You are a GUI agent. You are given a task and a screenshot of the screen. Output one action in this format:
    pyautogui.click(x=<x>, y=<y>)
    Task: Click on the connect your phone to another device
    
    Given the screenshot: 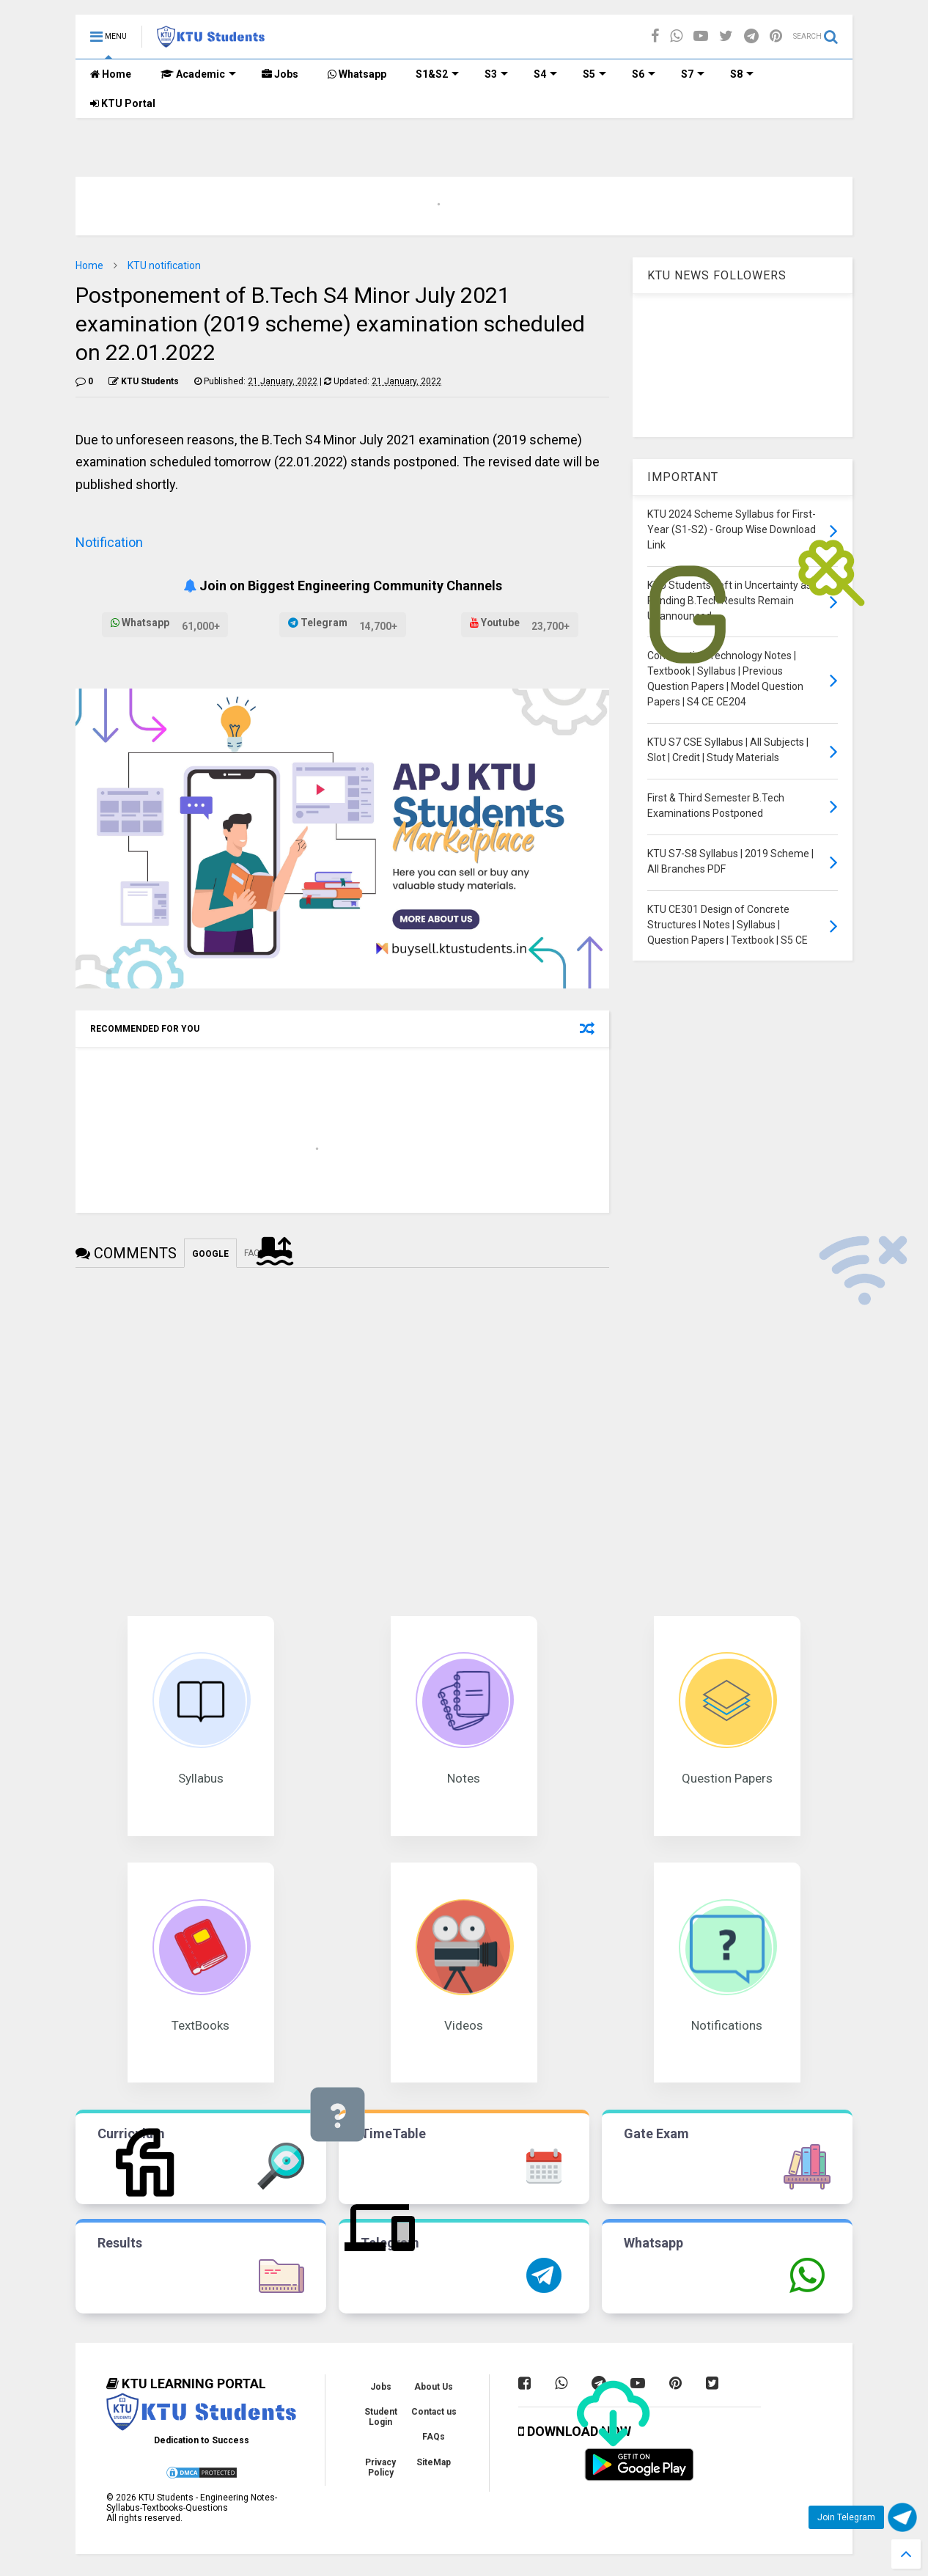 What is the action you would take?
    pyautogui.click(x=380, y=2228)
    